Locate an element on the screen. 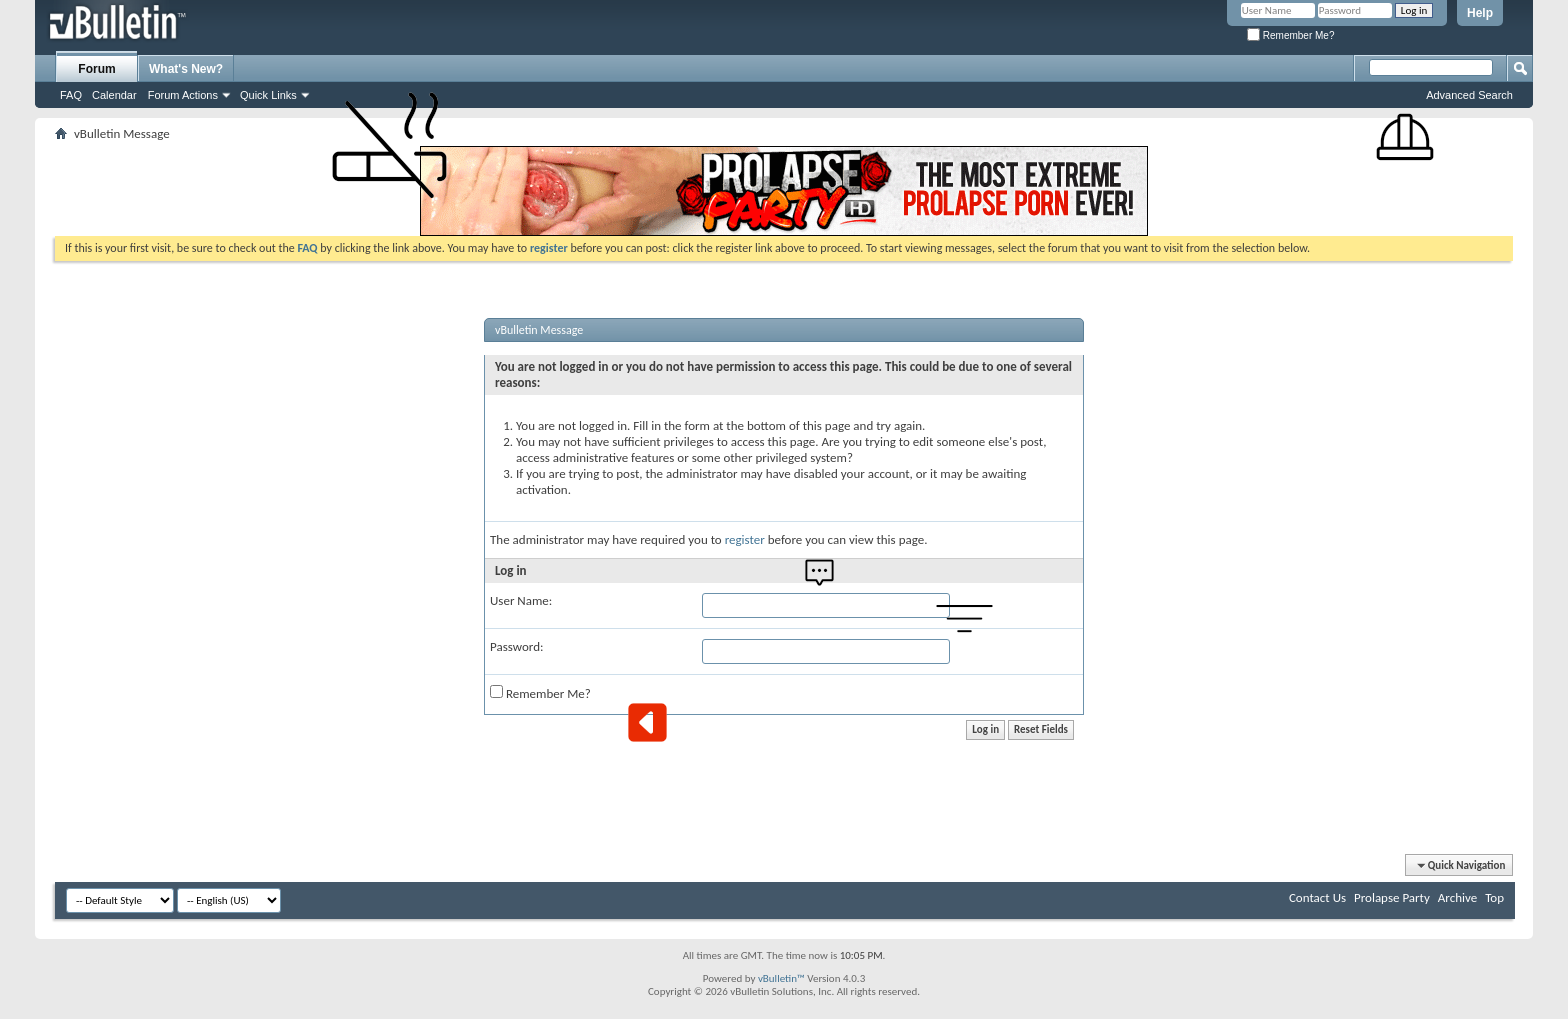  access construction or work site settings is located at coordinates (1405, 140).